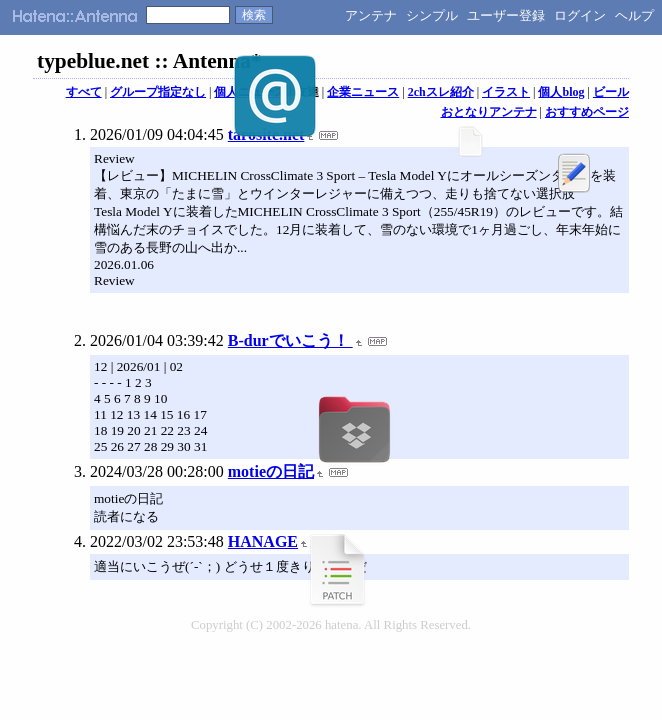 This screenshot has height=720, width=662. I want to click on a patch or diff file containing code changes, so click(337, 570).